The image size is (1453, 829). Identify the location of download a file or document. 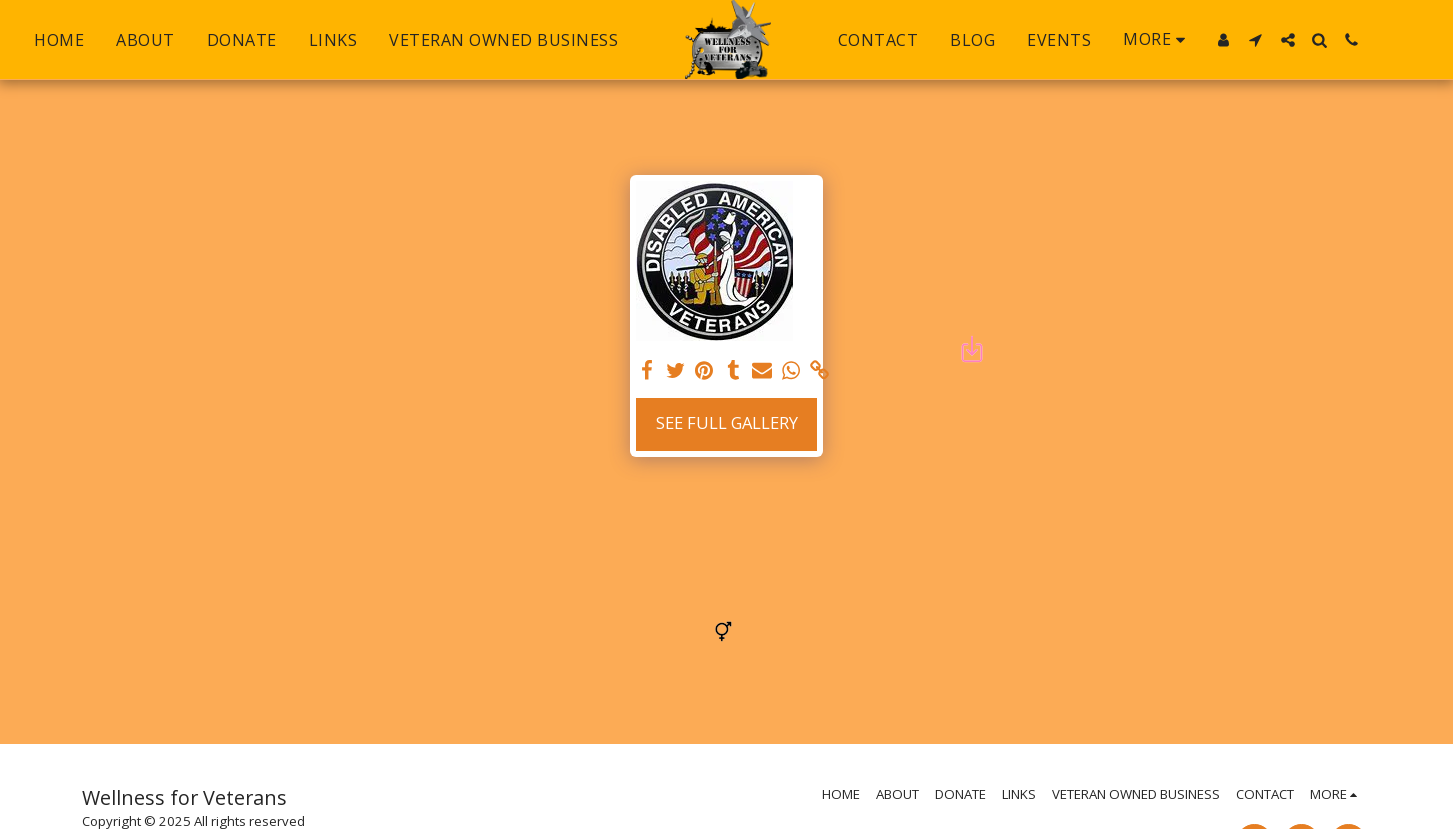
(972, 349).